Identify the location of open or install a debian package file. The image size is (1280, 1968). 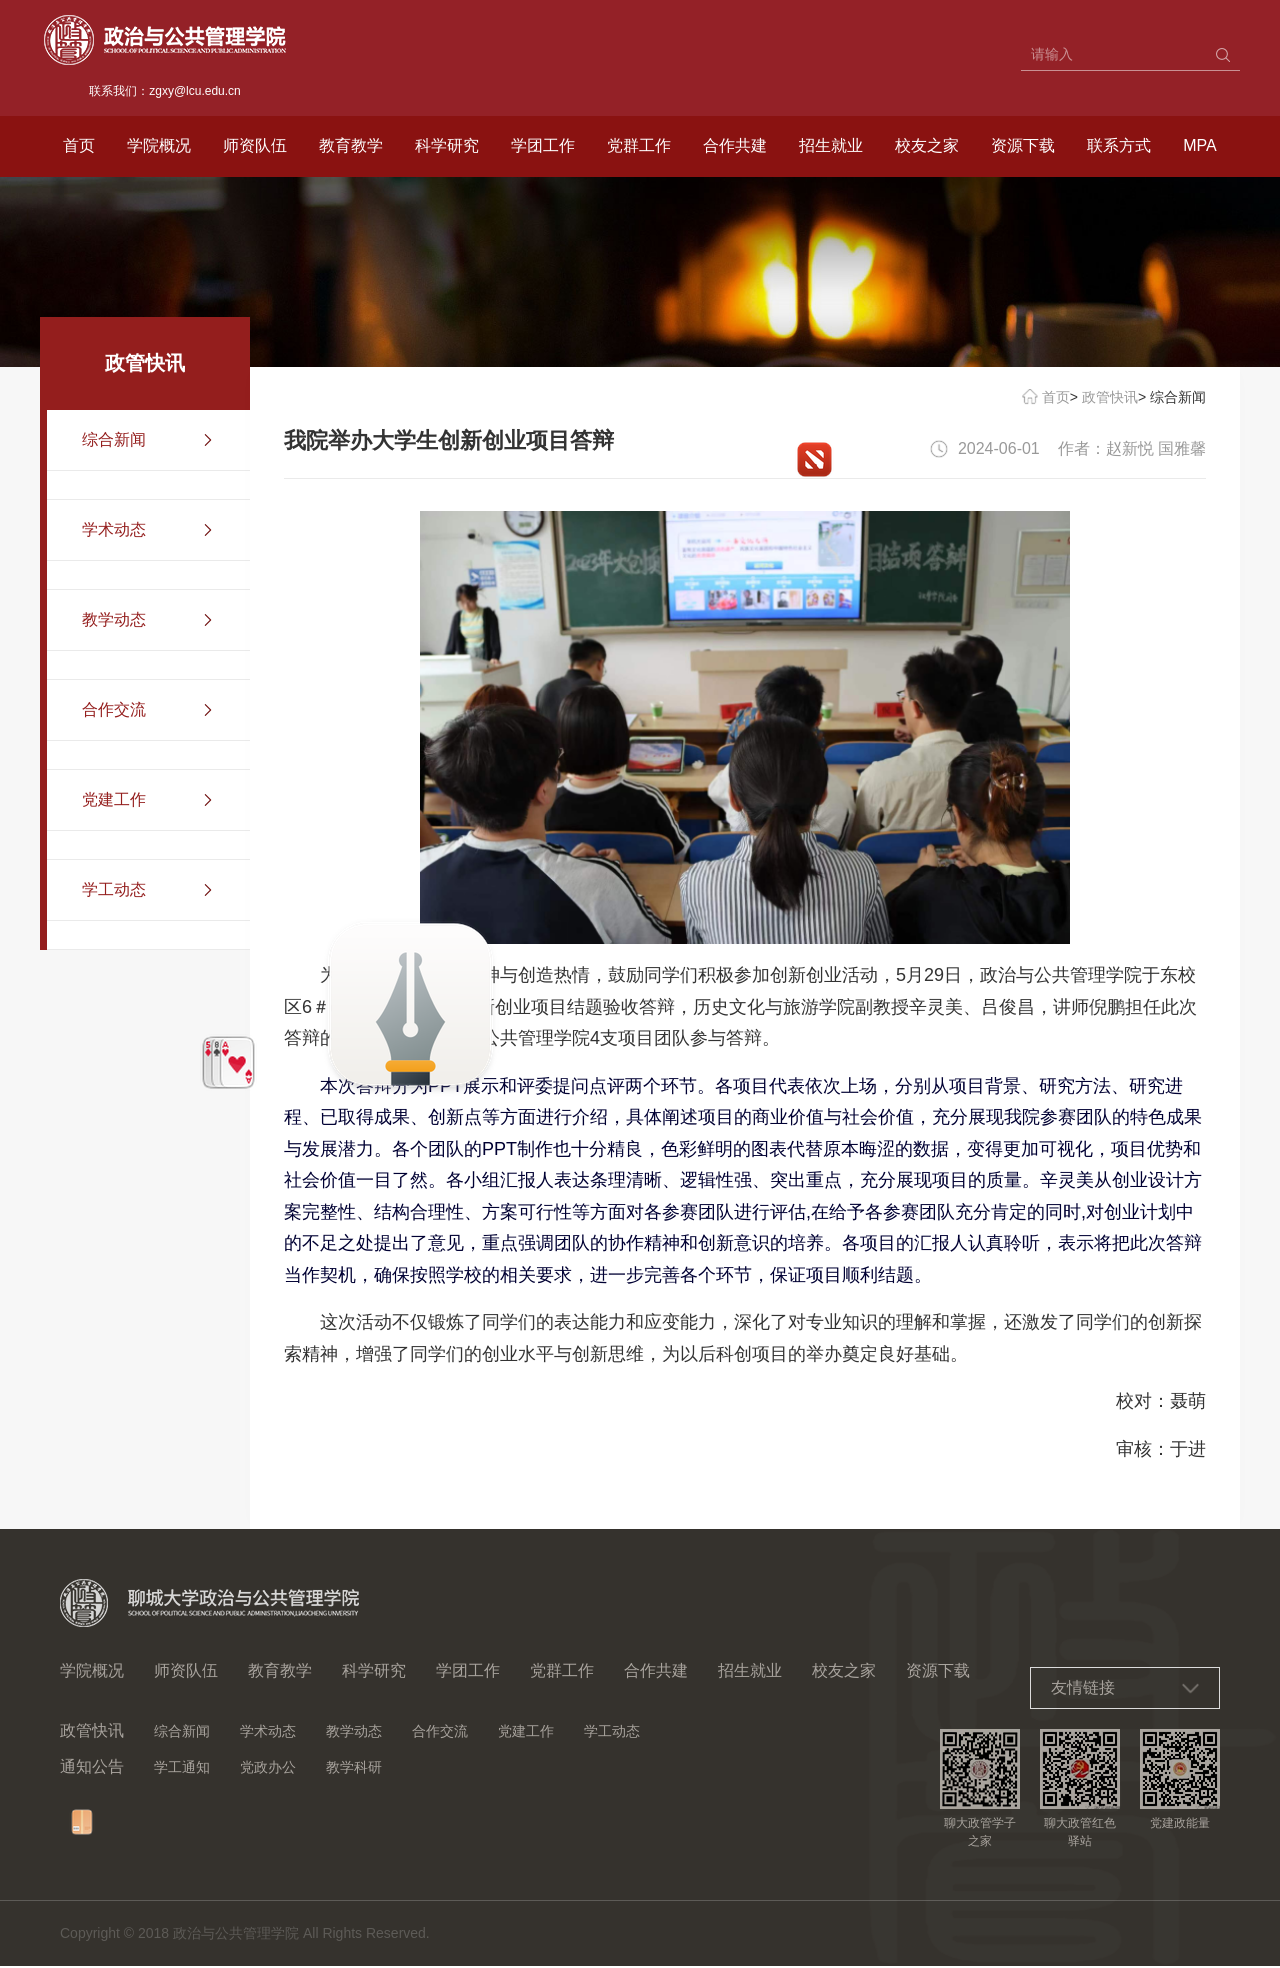
(82, 1822).